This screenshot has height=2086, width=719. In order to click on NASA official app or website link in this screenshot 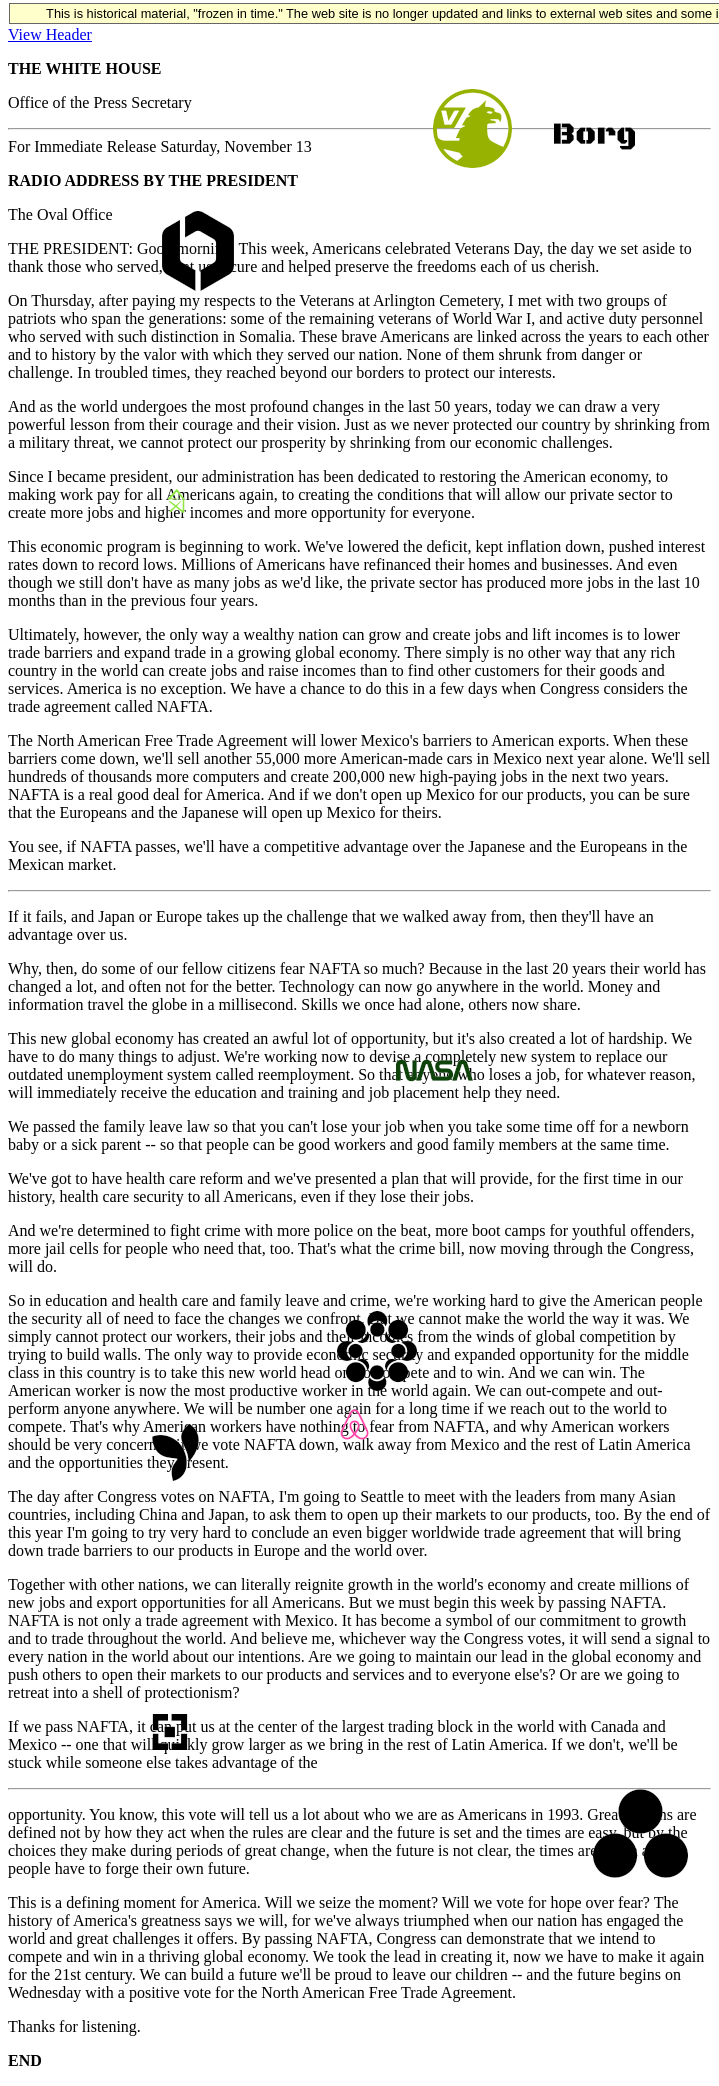, I will do `click(434, 1070)`.